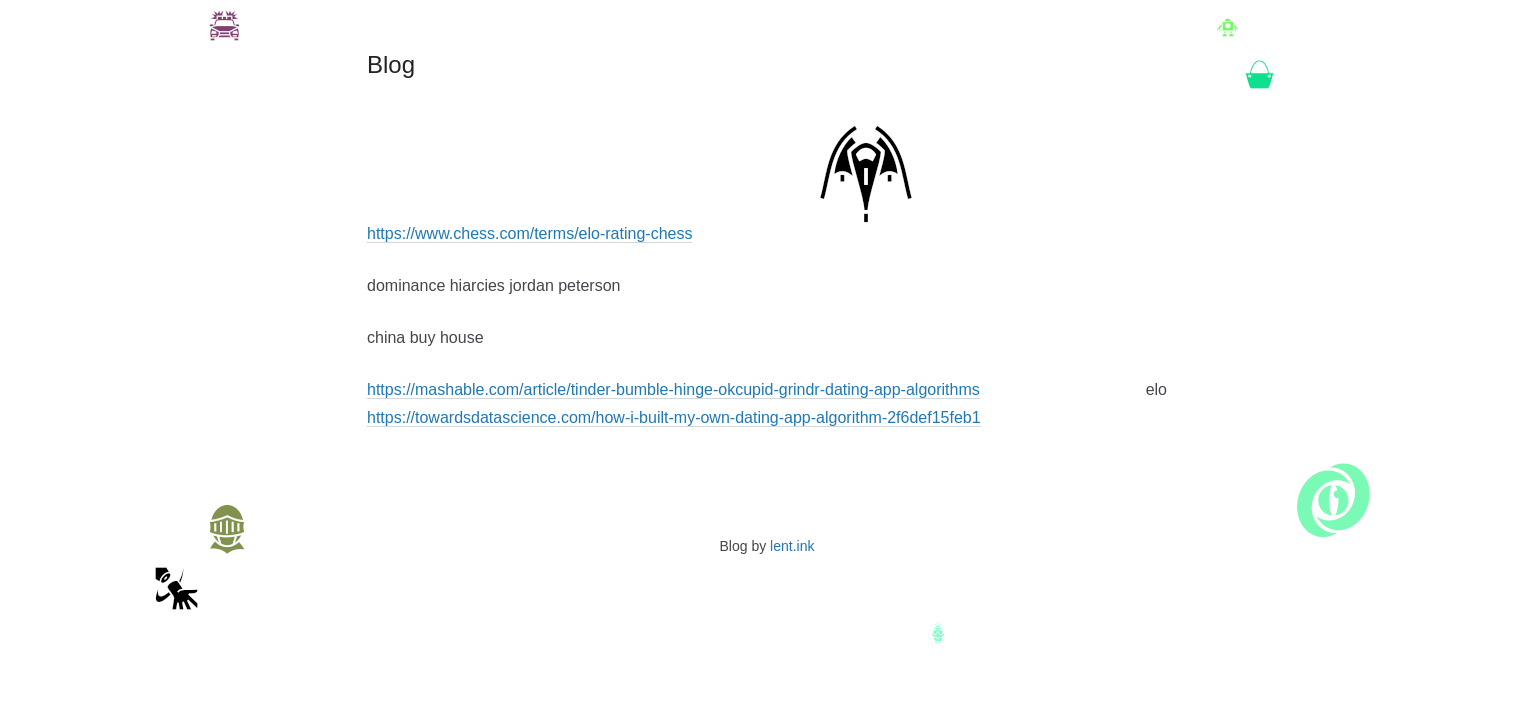 Image resolution: width=1534 pixels, height=720 pixels. What do you see at coordinates (1227, 27) in the screenshot?
I see `access bot or automation settings` at bounding box center [1227, 27].